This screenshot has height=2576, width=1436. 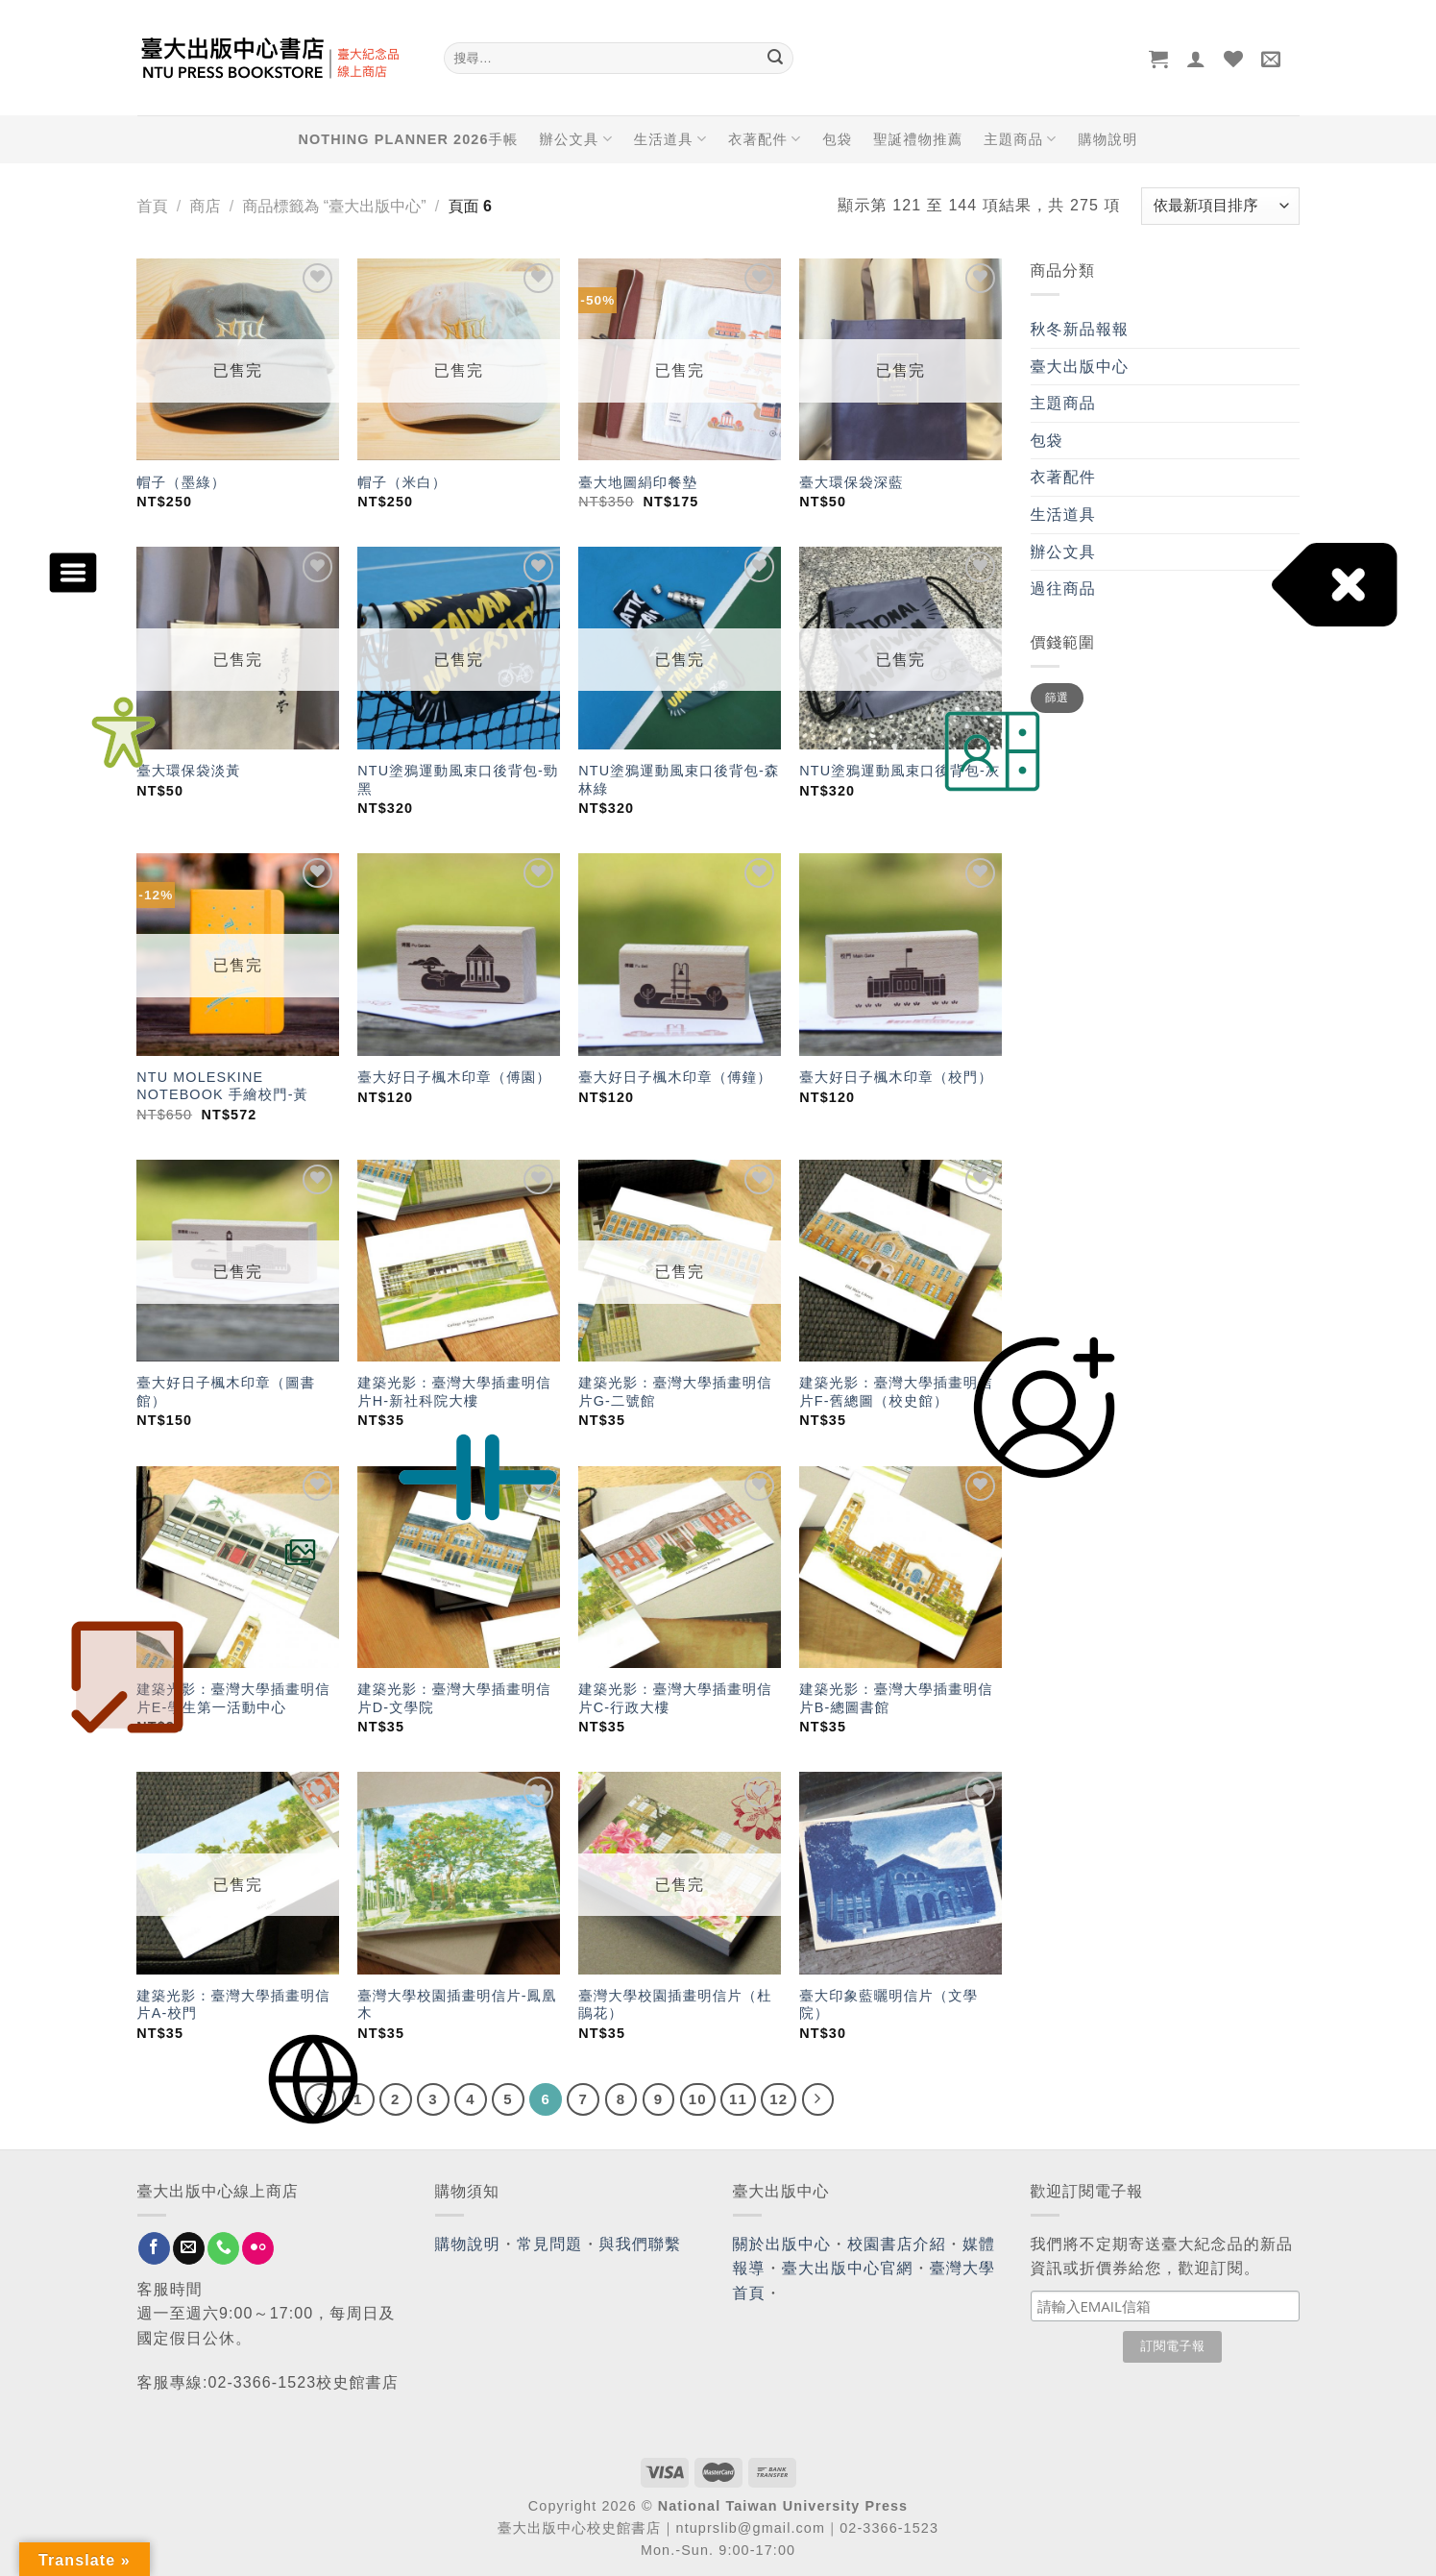 I want to click on delete the last character or input, so click(x=1341, y=584).